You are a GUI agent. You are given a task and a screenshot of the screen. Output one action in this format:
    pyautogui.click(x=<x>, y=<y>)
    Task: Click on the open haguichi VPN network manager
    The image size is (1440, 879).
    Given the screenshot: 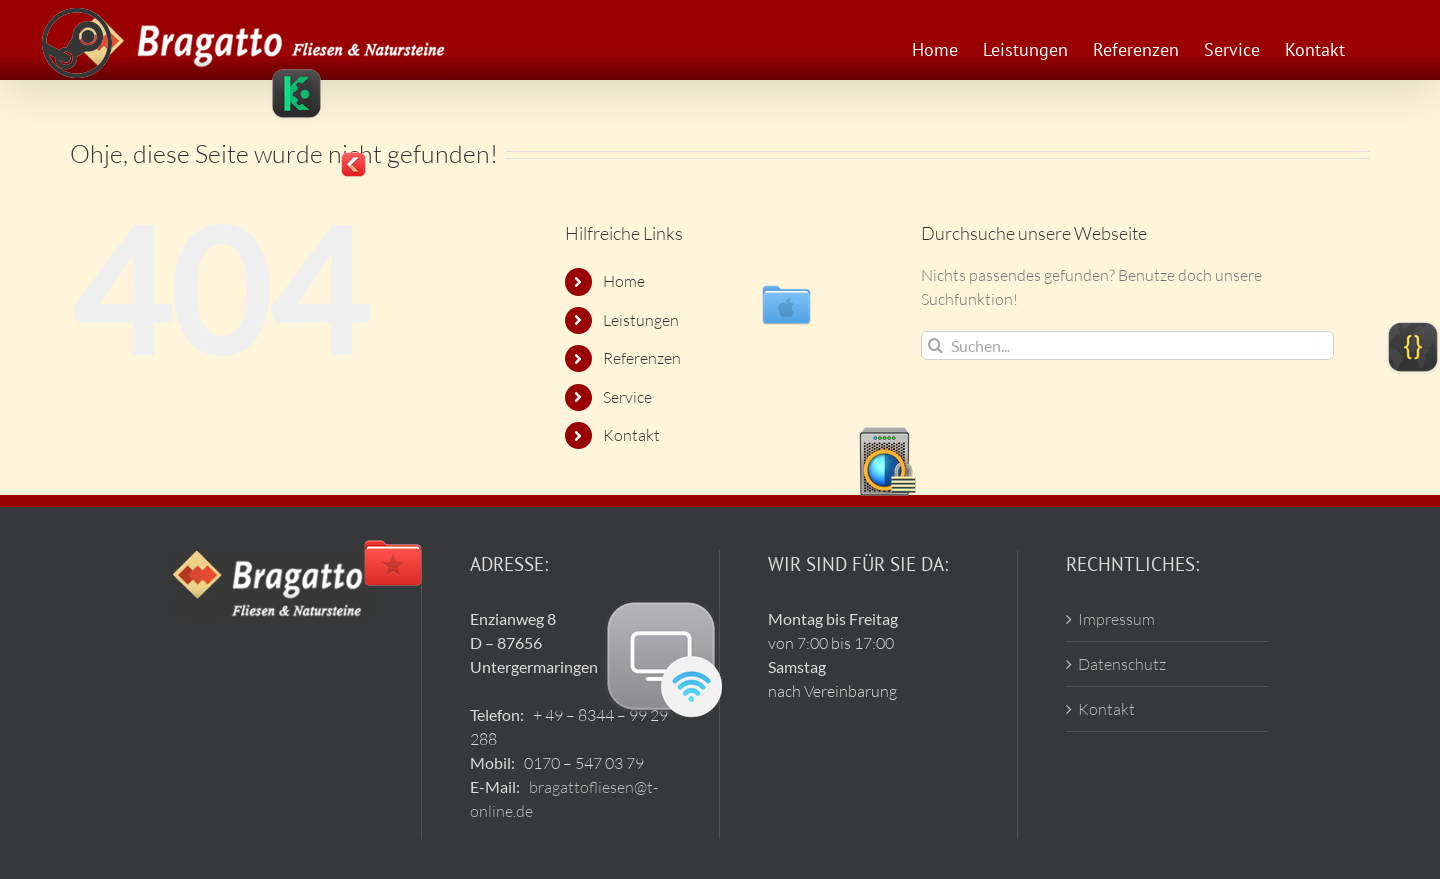 What is the action you would take?
    pyautogui.click(x=353, y=164)
    